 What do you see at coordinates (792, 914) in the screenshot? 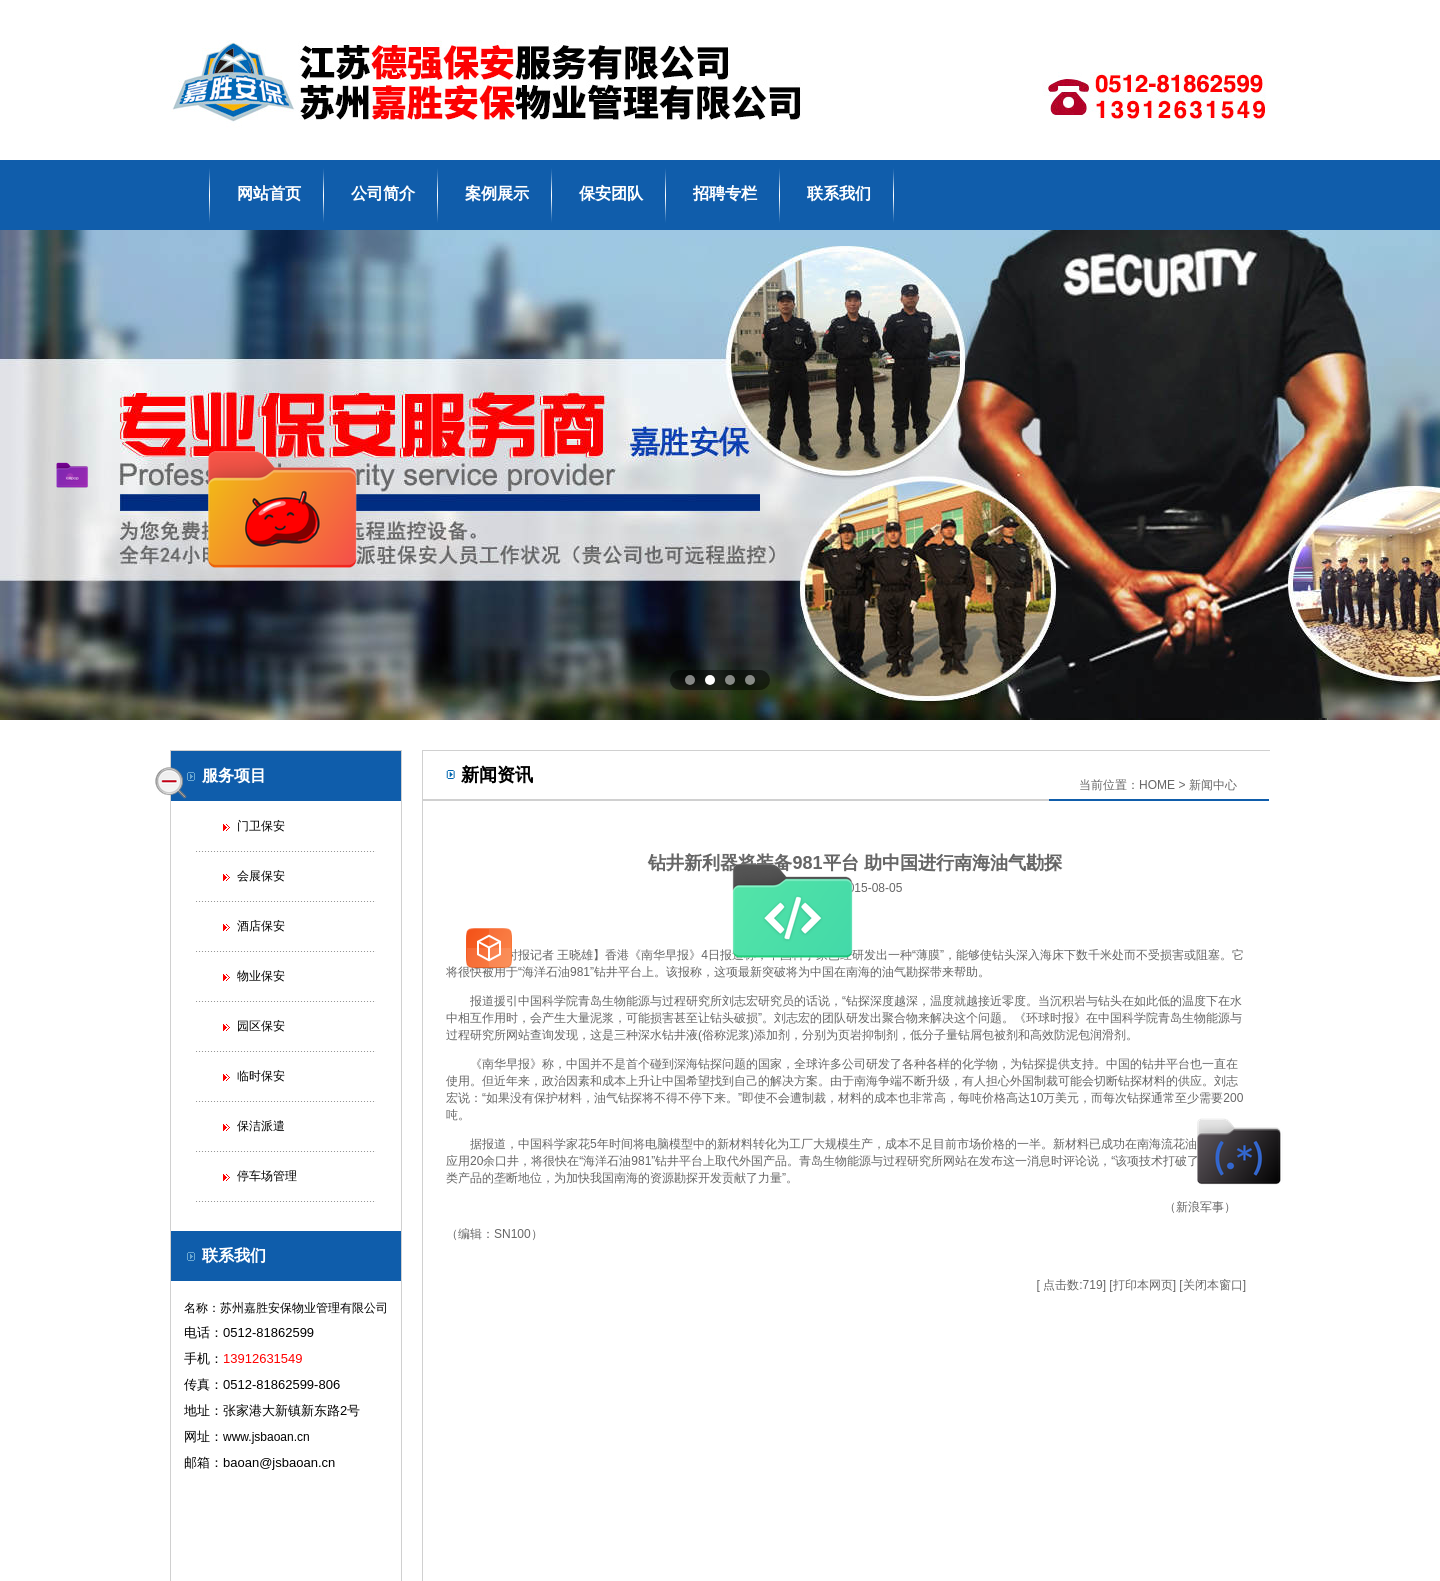
I see `open programming projects folder` at bounding box center [792, 914].